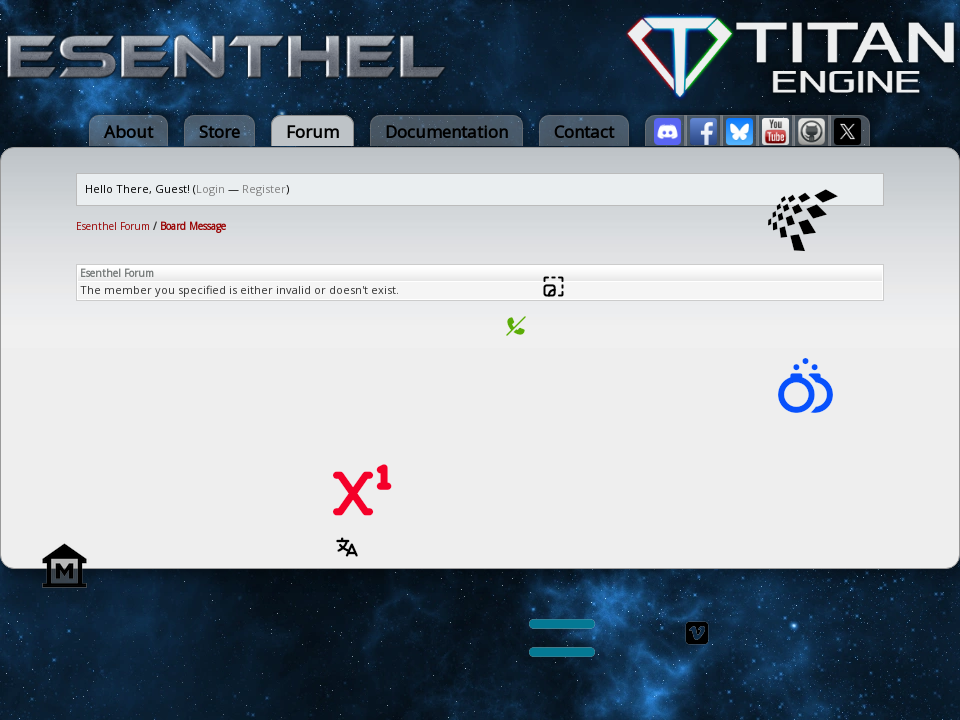  What do you see at coordinates (805, 388) in the screenshot?
I see `indicates criminal or arrest-related content` at bounding box center [805, 388].